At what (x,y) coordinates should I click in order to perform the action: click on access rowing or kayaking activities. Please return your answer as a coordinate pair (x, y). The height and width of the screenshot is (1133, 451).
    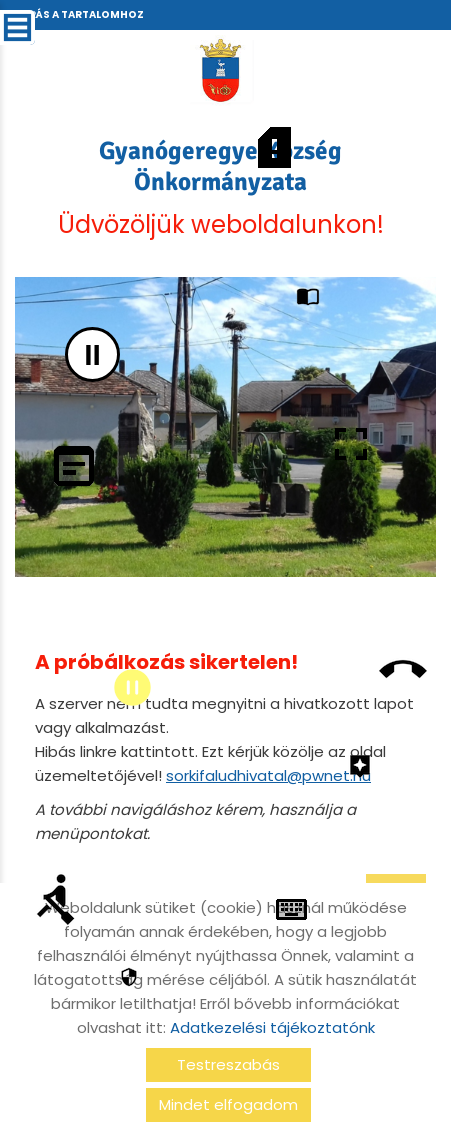
    Looking at the image, I should click on (54, 898).